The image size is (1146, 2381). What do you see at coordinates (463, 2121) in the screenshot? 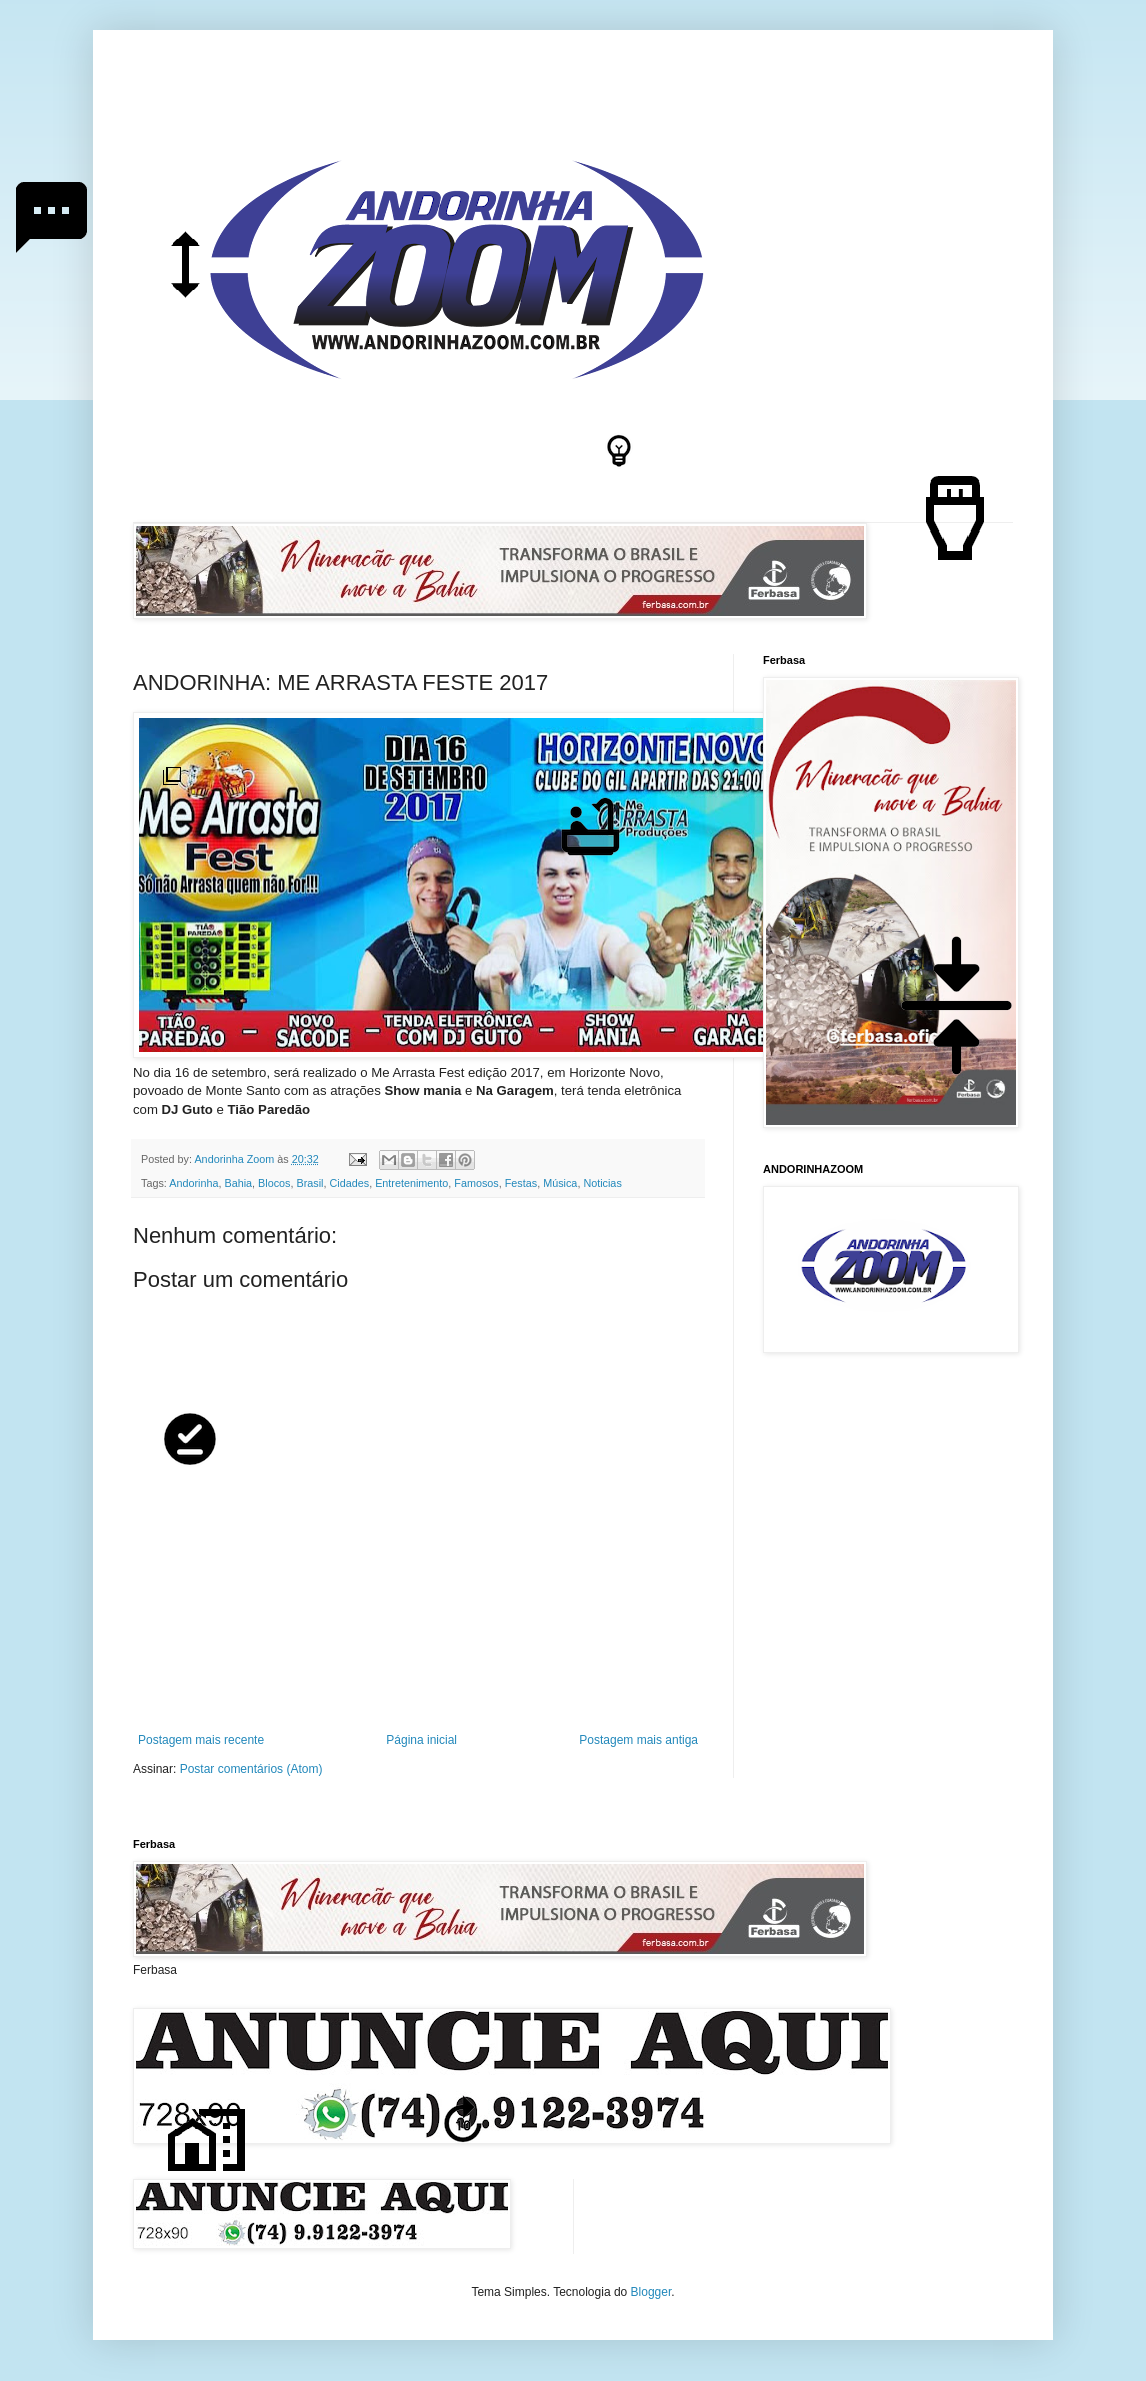
I see `skip forward 10 seconds in media playback` at bounding box center [463, 2121].